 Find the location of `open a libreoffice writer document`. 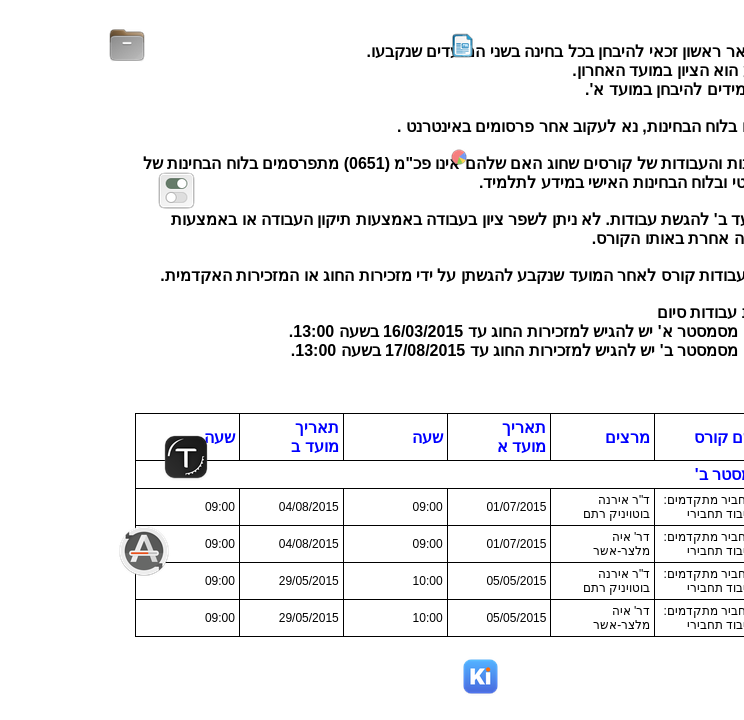

open a libreoffice writer document is located at coordinates (462, 45).